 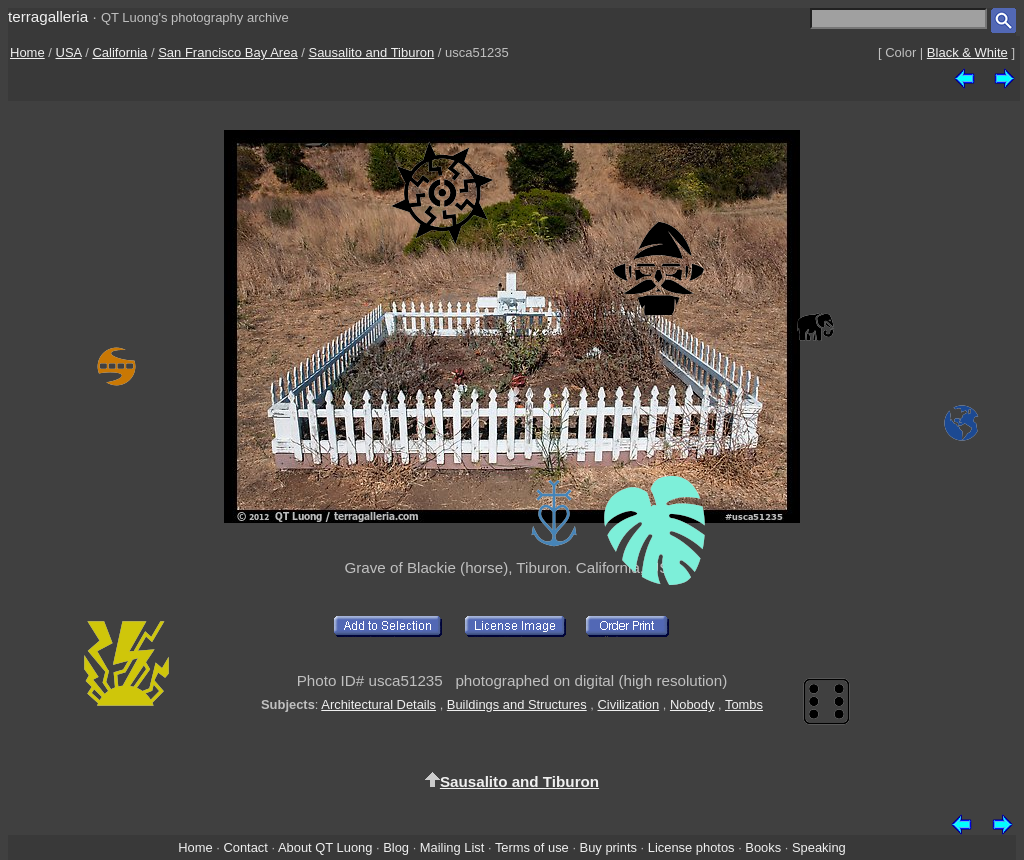 I want to click on a trap or hazard element in a game, so click(x=442, y=192).